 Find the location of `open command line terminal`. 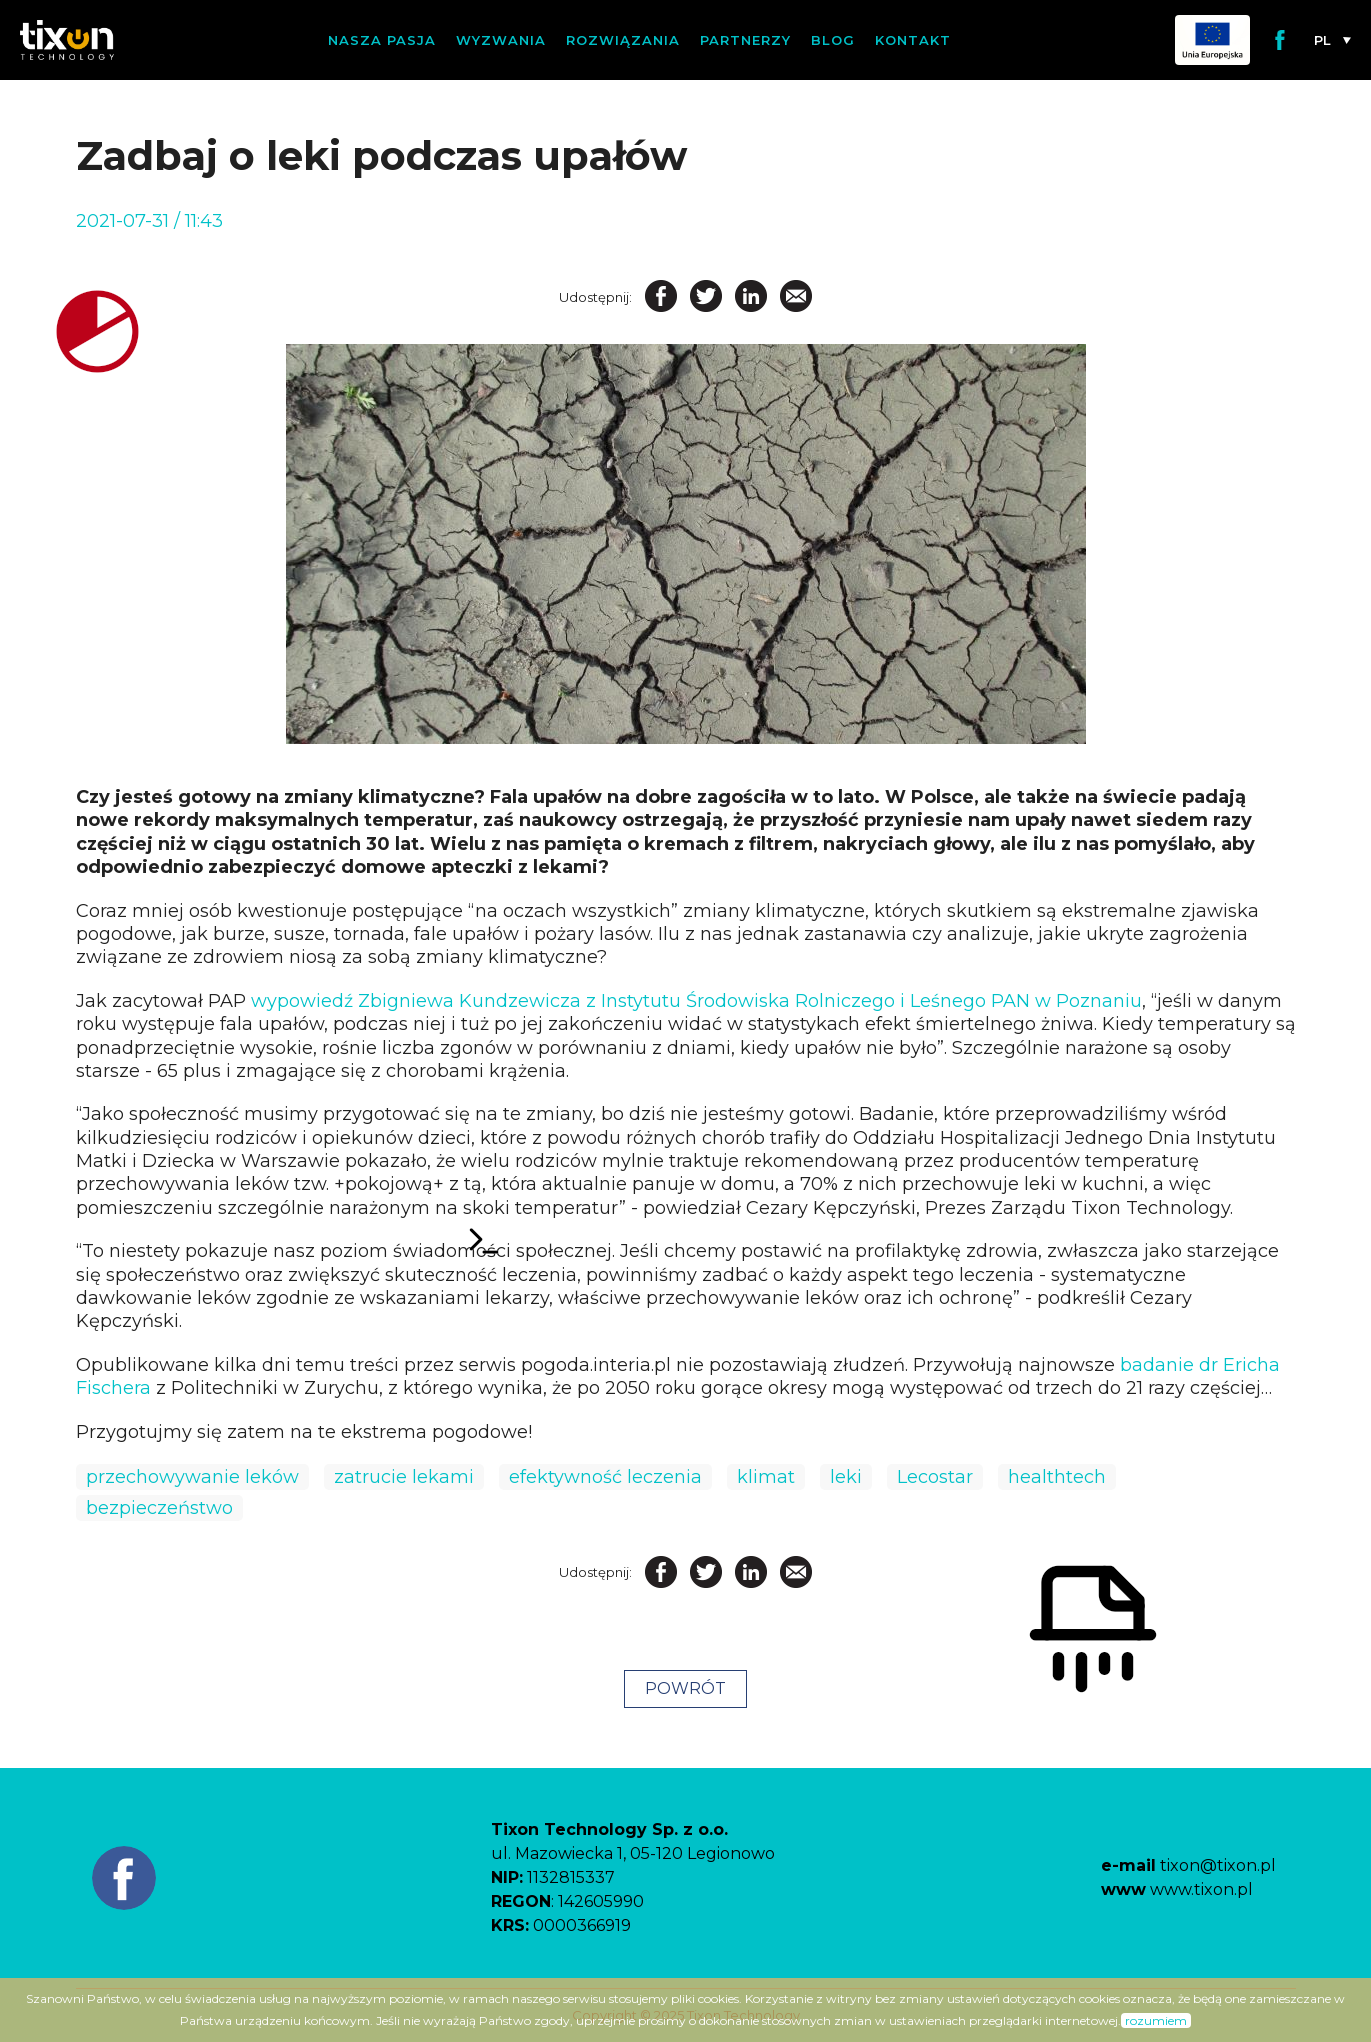

open command line terminal is located at coordinates (484, 1241).